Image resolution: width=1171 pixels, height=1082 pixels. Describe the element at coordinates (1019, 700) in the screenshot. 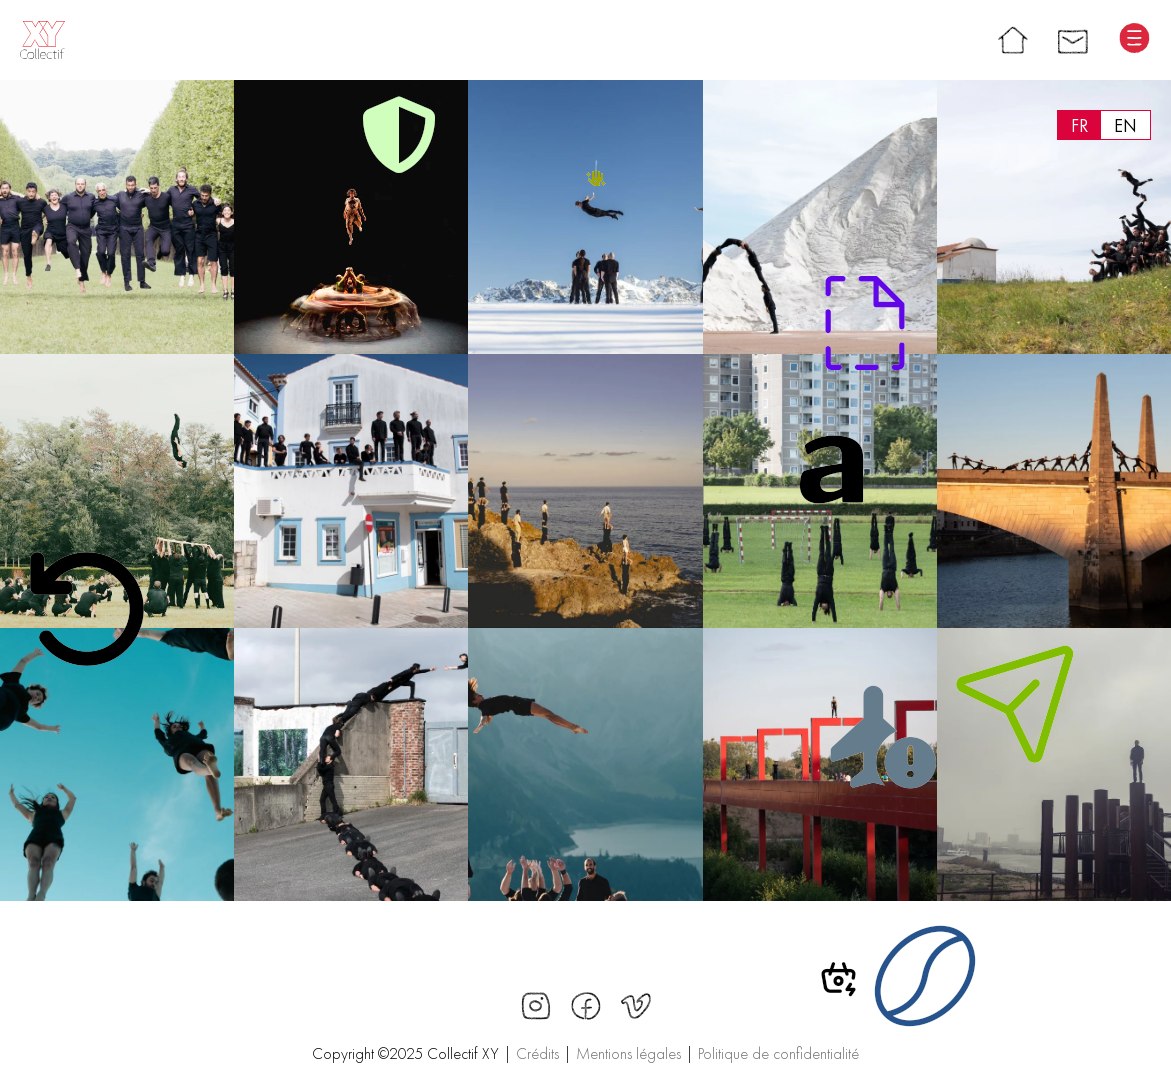

I see `send a message` at that location.